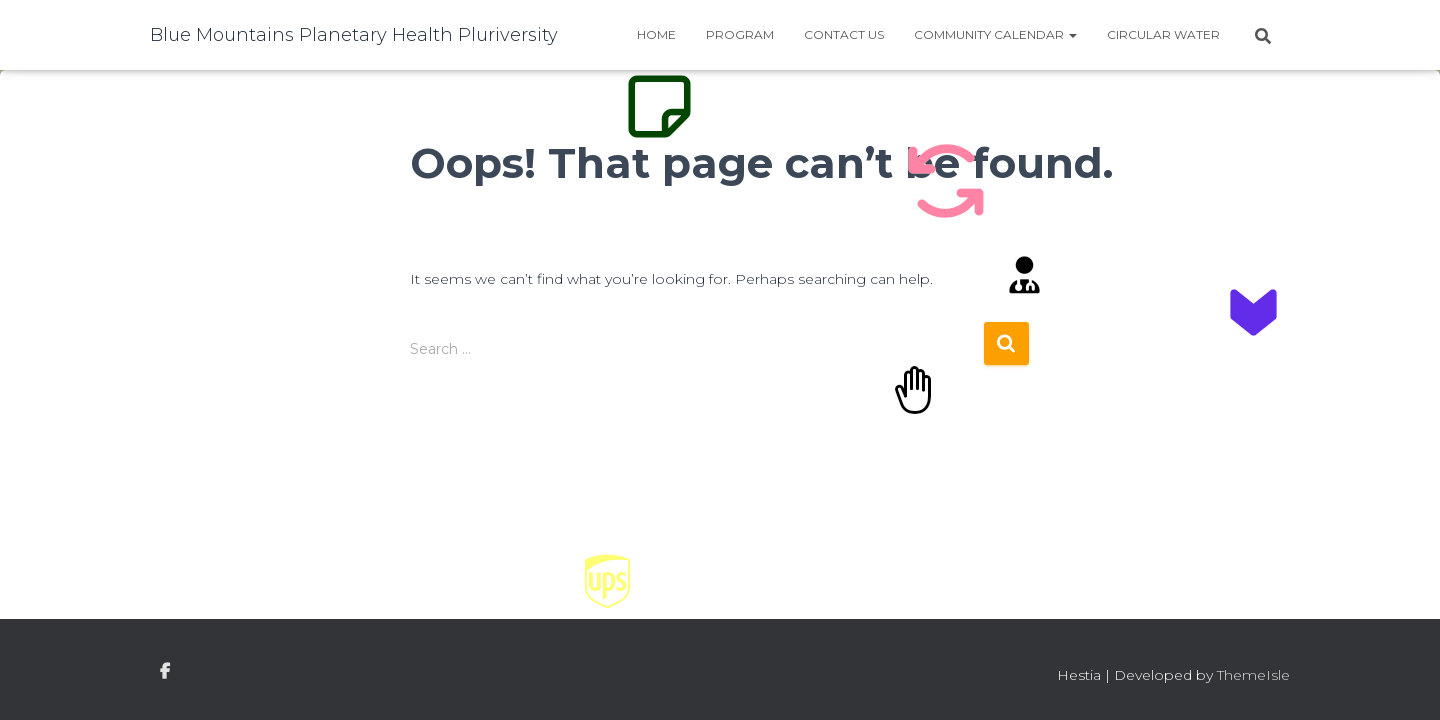 Image resolution: width=1440 pixels, height=720 pixels. What do you see at coordinates (946, 181) in the screenshot?
I see `refresh or reload content` at bounding box center [946, 181].